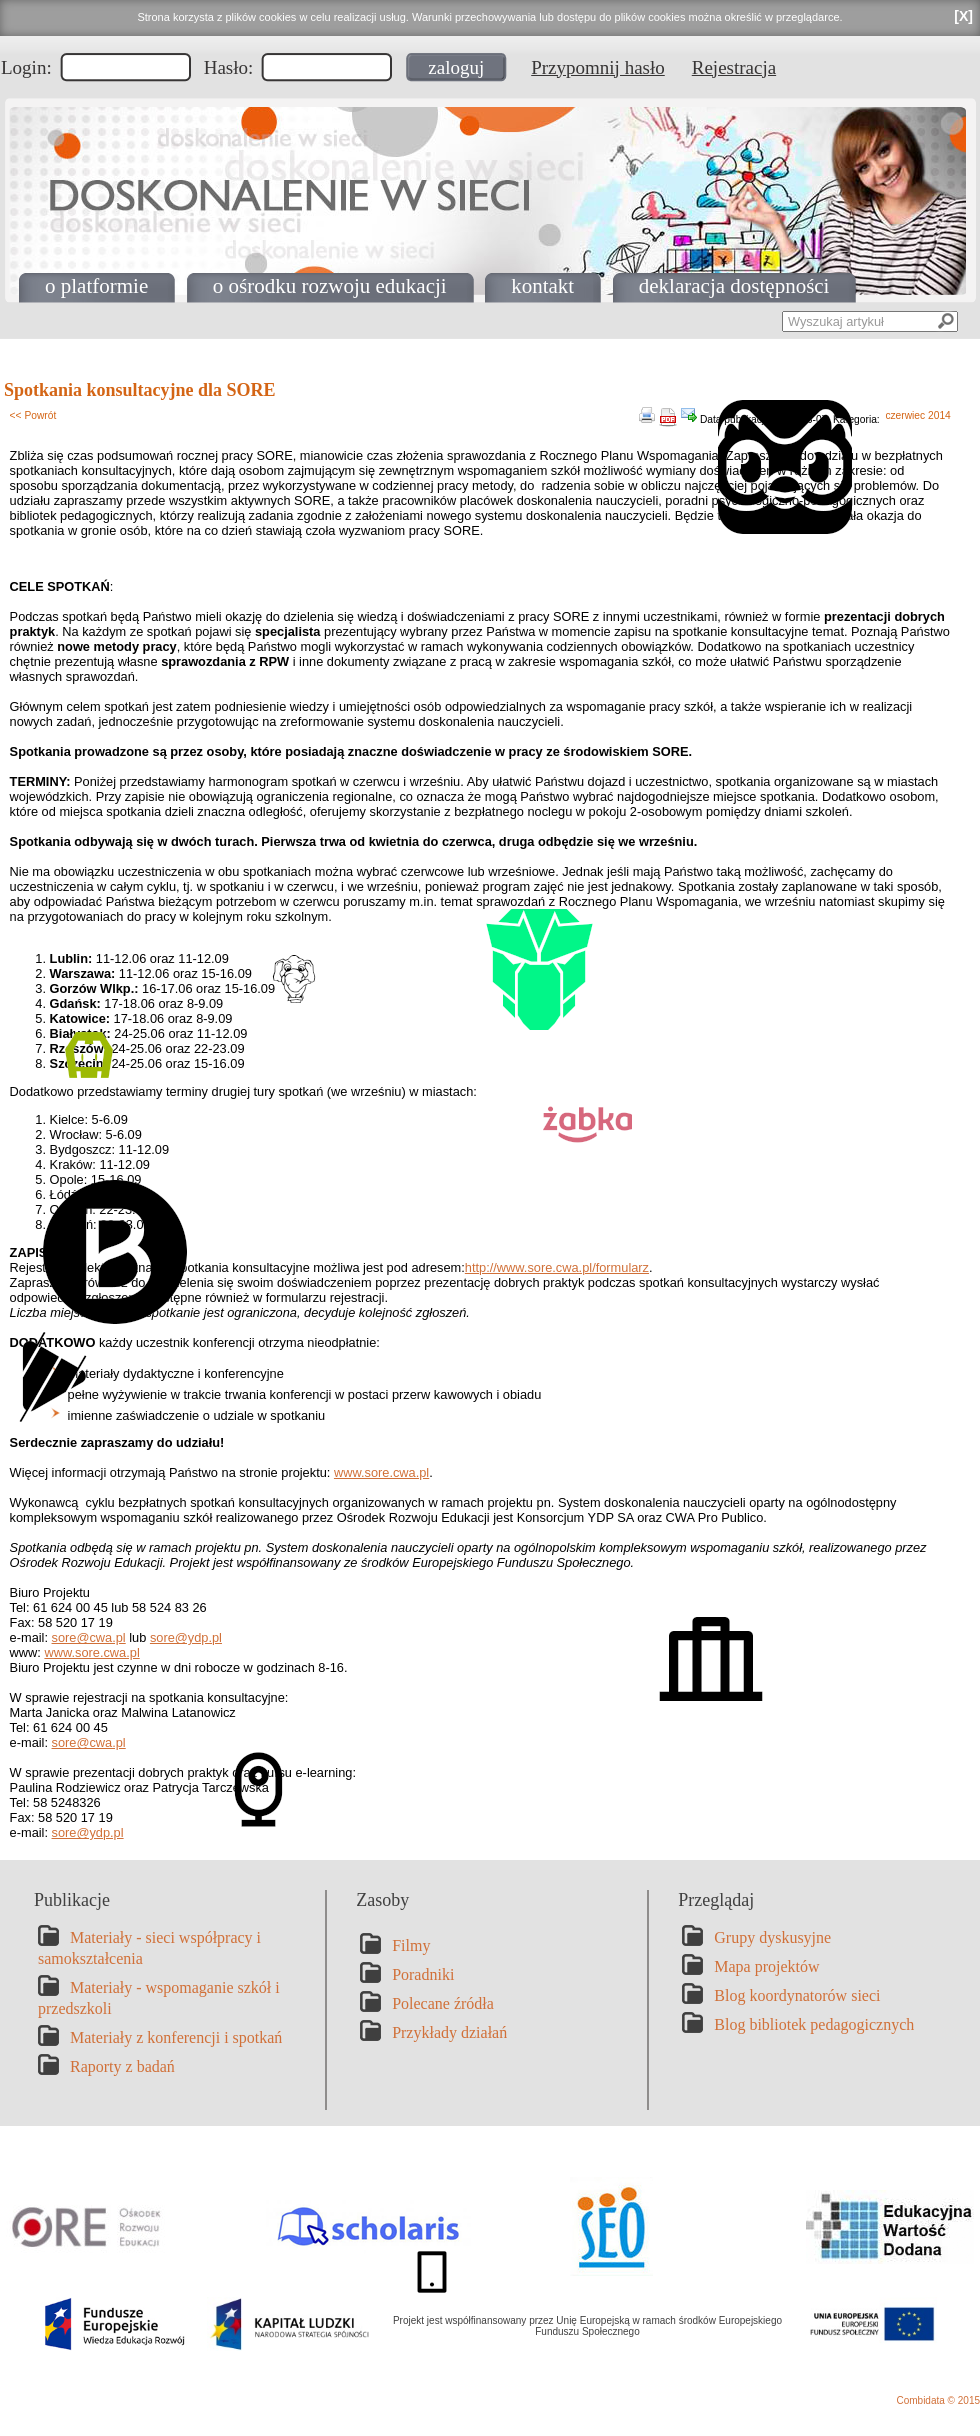  Describe the element at coordinates (53, 1377) in the screenshot. I see `open the trillertv streaming app` at that location.